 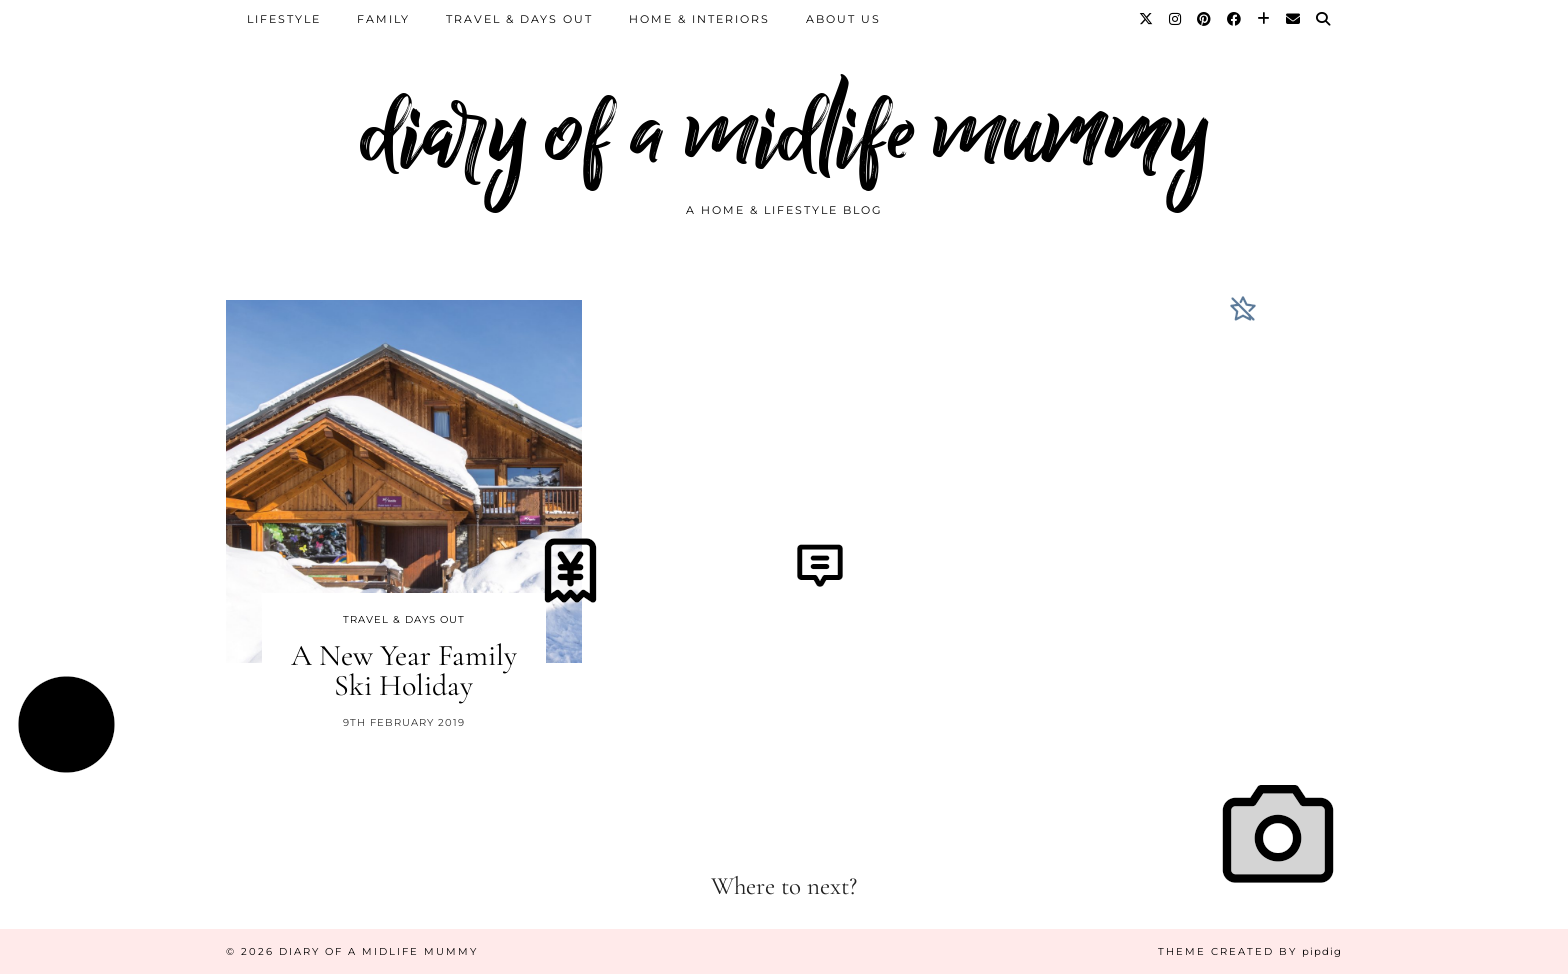 I want to click on take a photo, so click(x=1278, y=836).